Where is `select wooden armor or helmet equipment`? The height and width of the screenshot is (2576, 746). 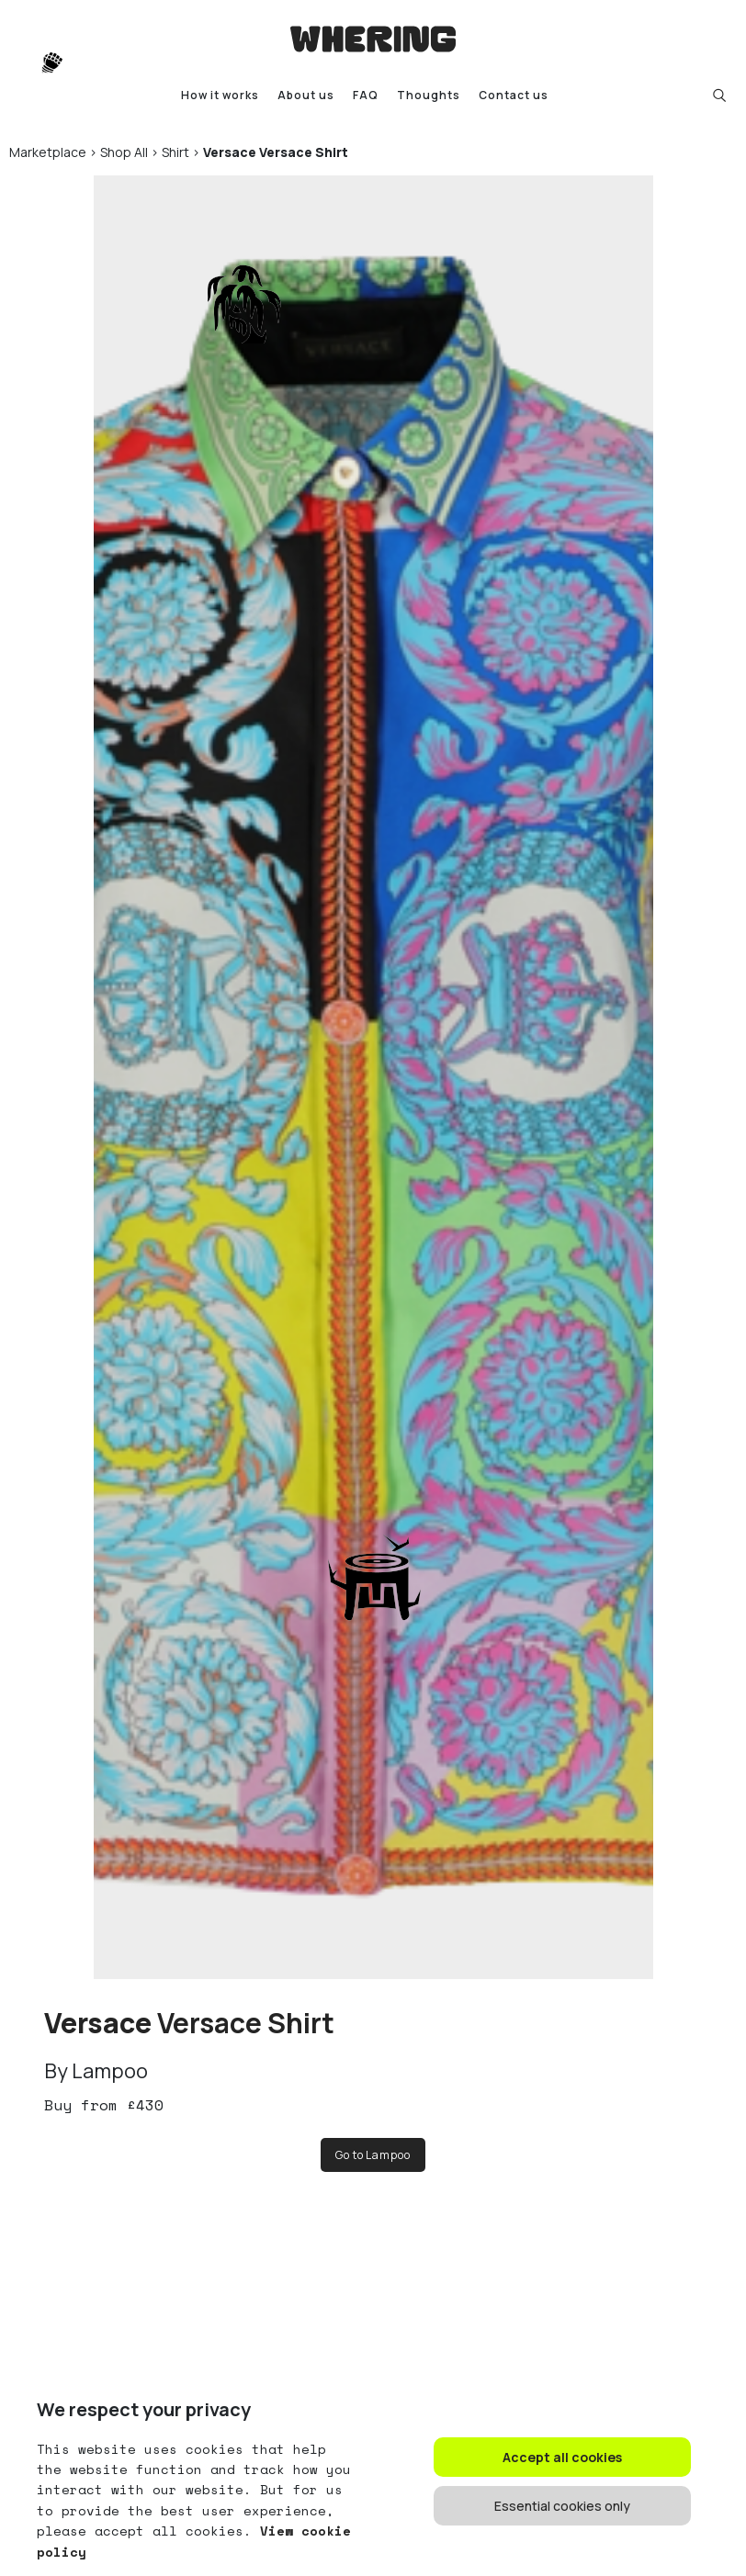 select wooden armor or helmet equipment is located at coordinates (374, 1577).